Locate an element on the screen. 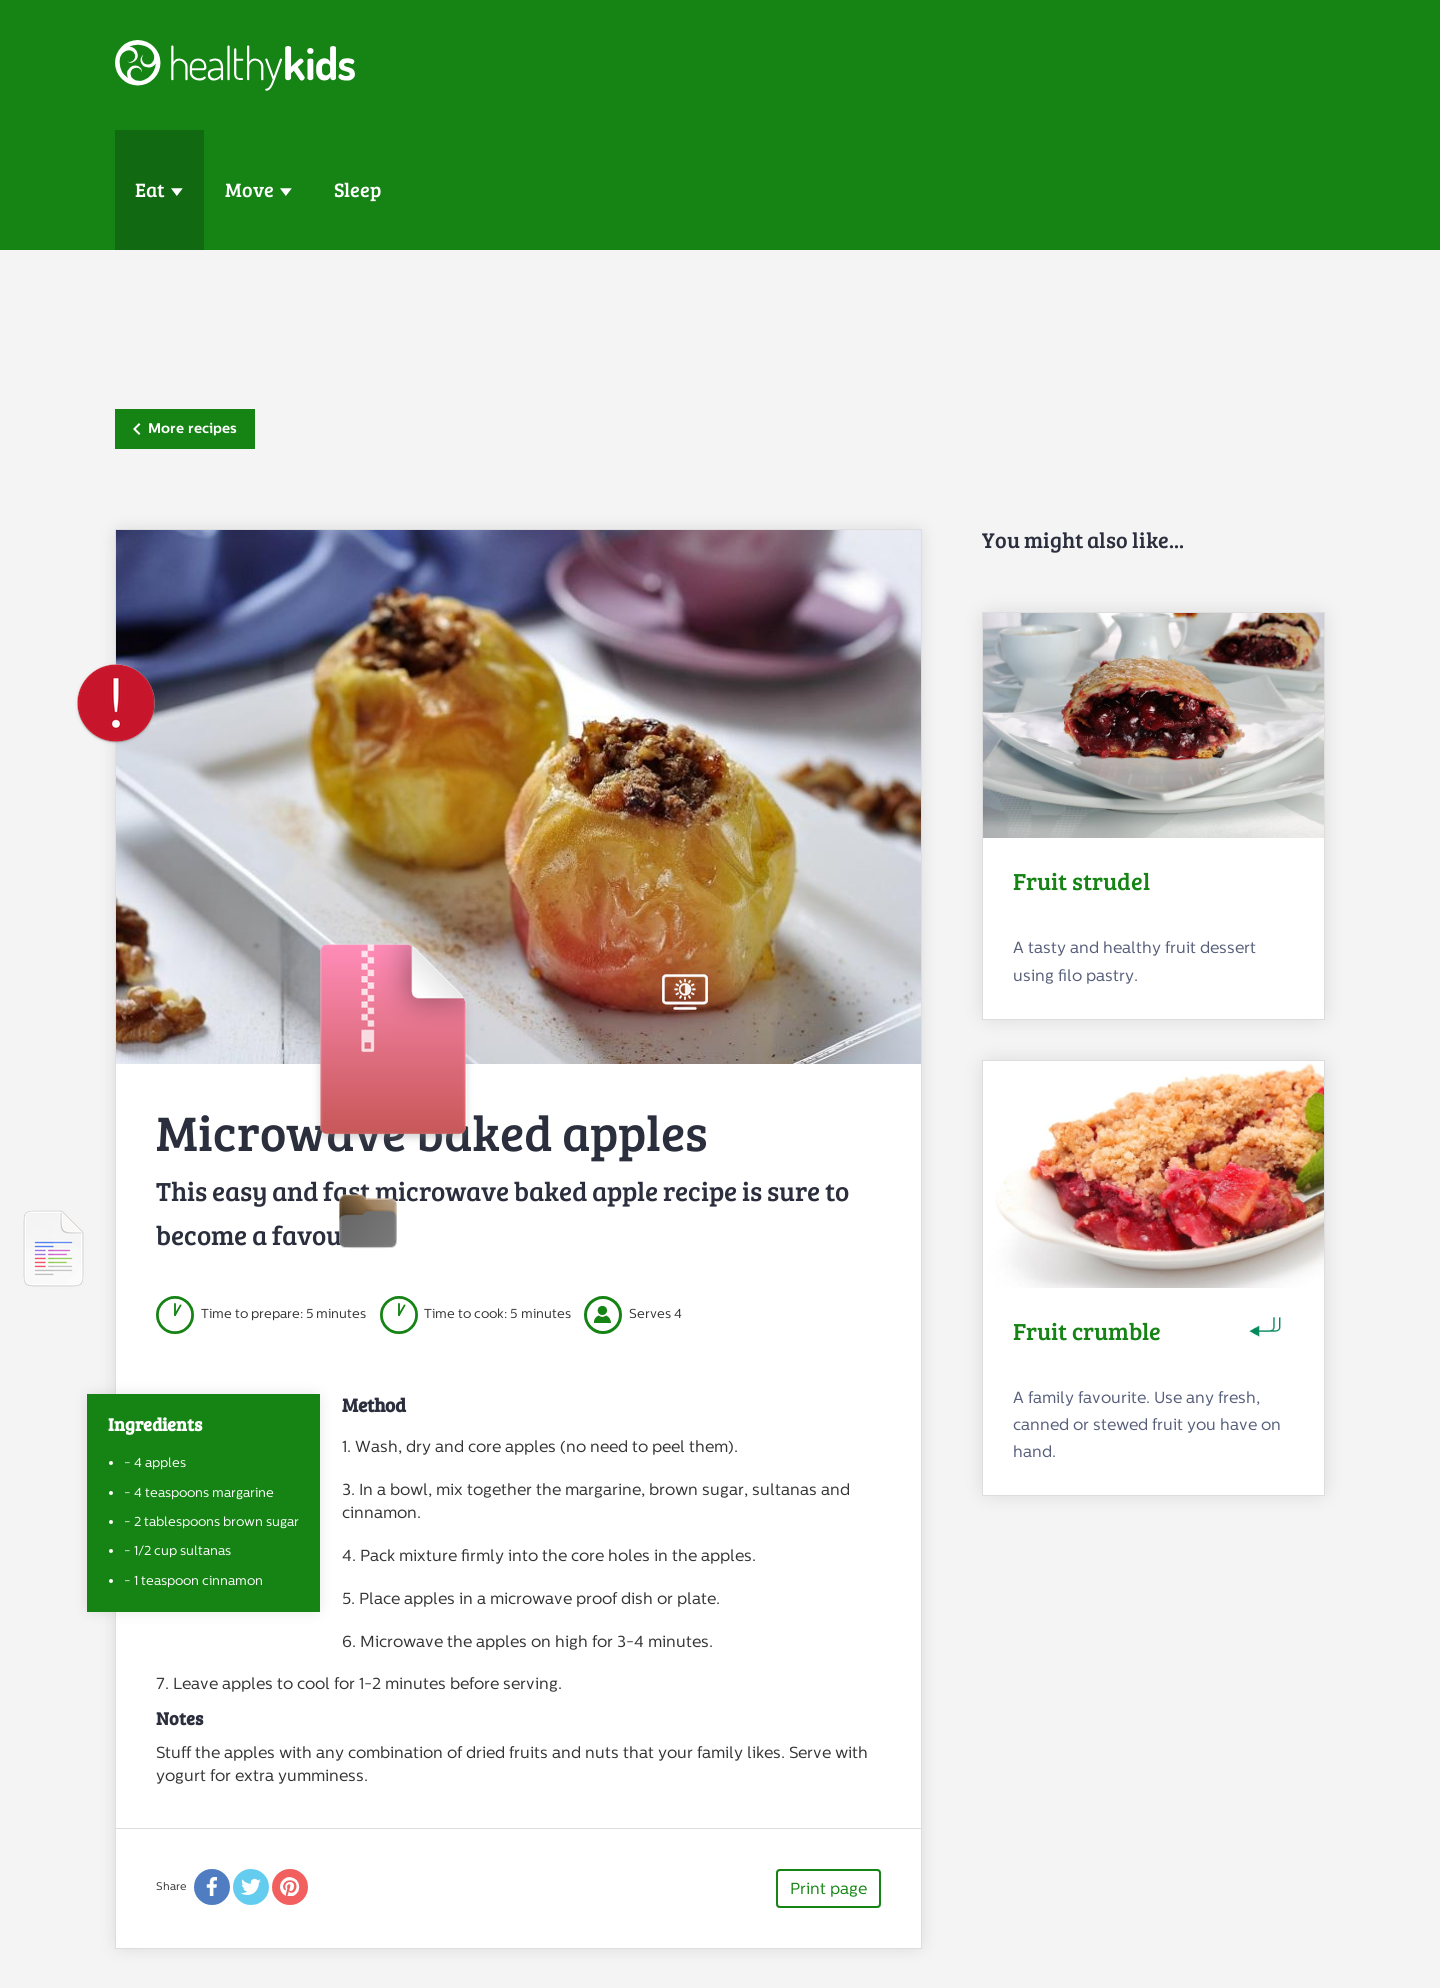  adjust display brightness settings is located at coordinates (685, 992).